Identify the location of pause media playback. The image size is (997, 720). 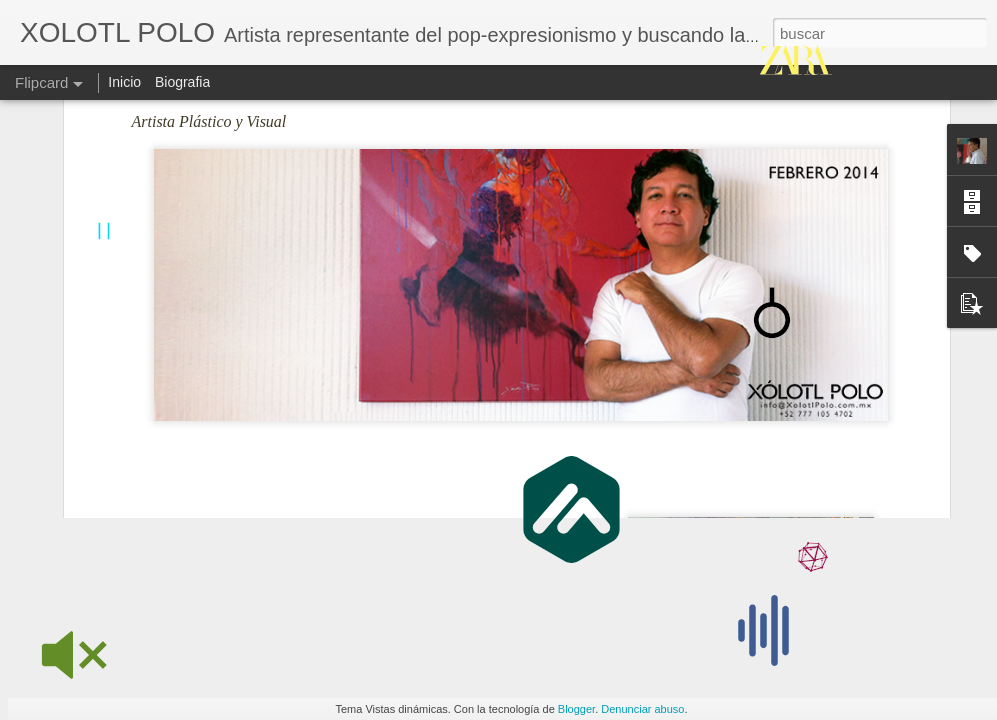
(104, 231).